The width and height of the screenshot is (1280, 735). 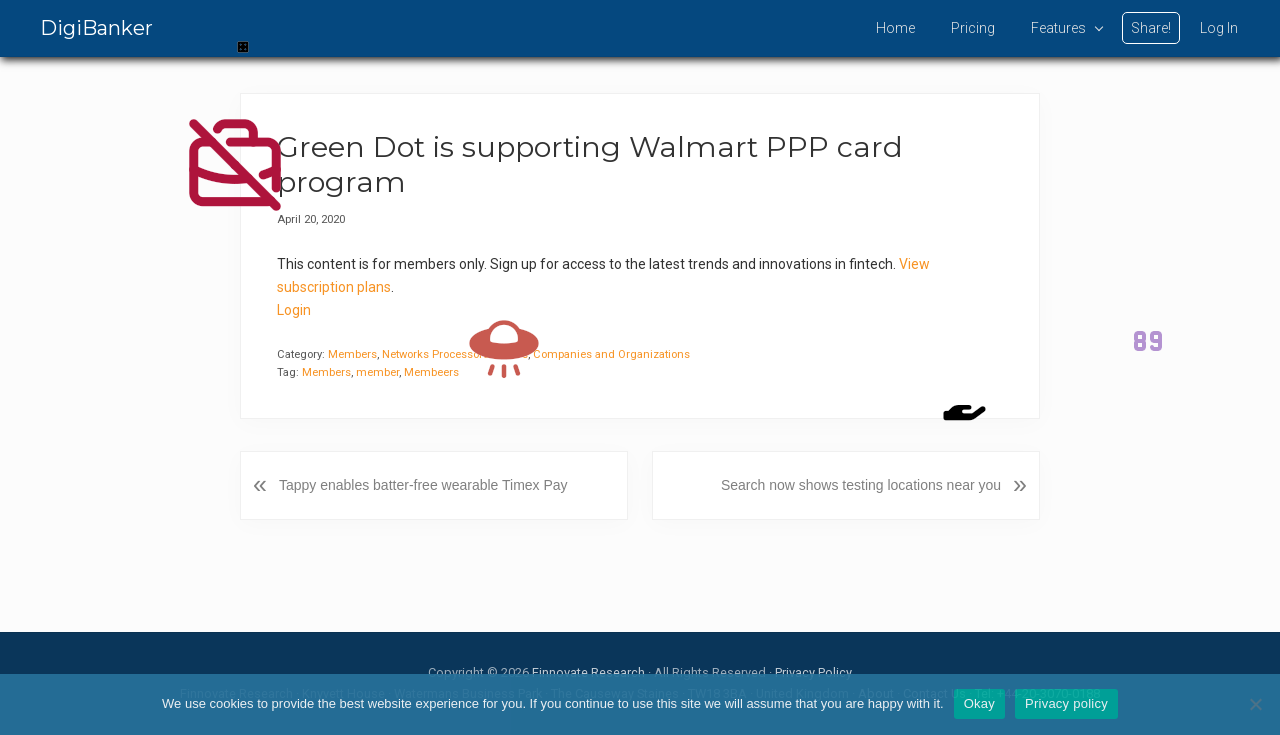 I want to click on roll or randomize a selection, so click(x=243, y=47).